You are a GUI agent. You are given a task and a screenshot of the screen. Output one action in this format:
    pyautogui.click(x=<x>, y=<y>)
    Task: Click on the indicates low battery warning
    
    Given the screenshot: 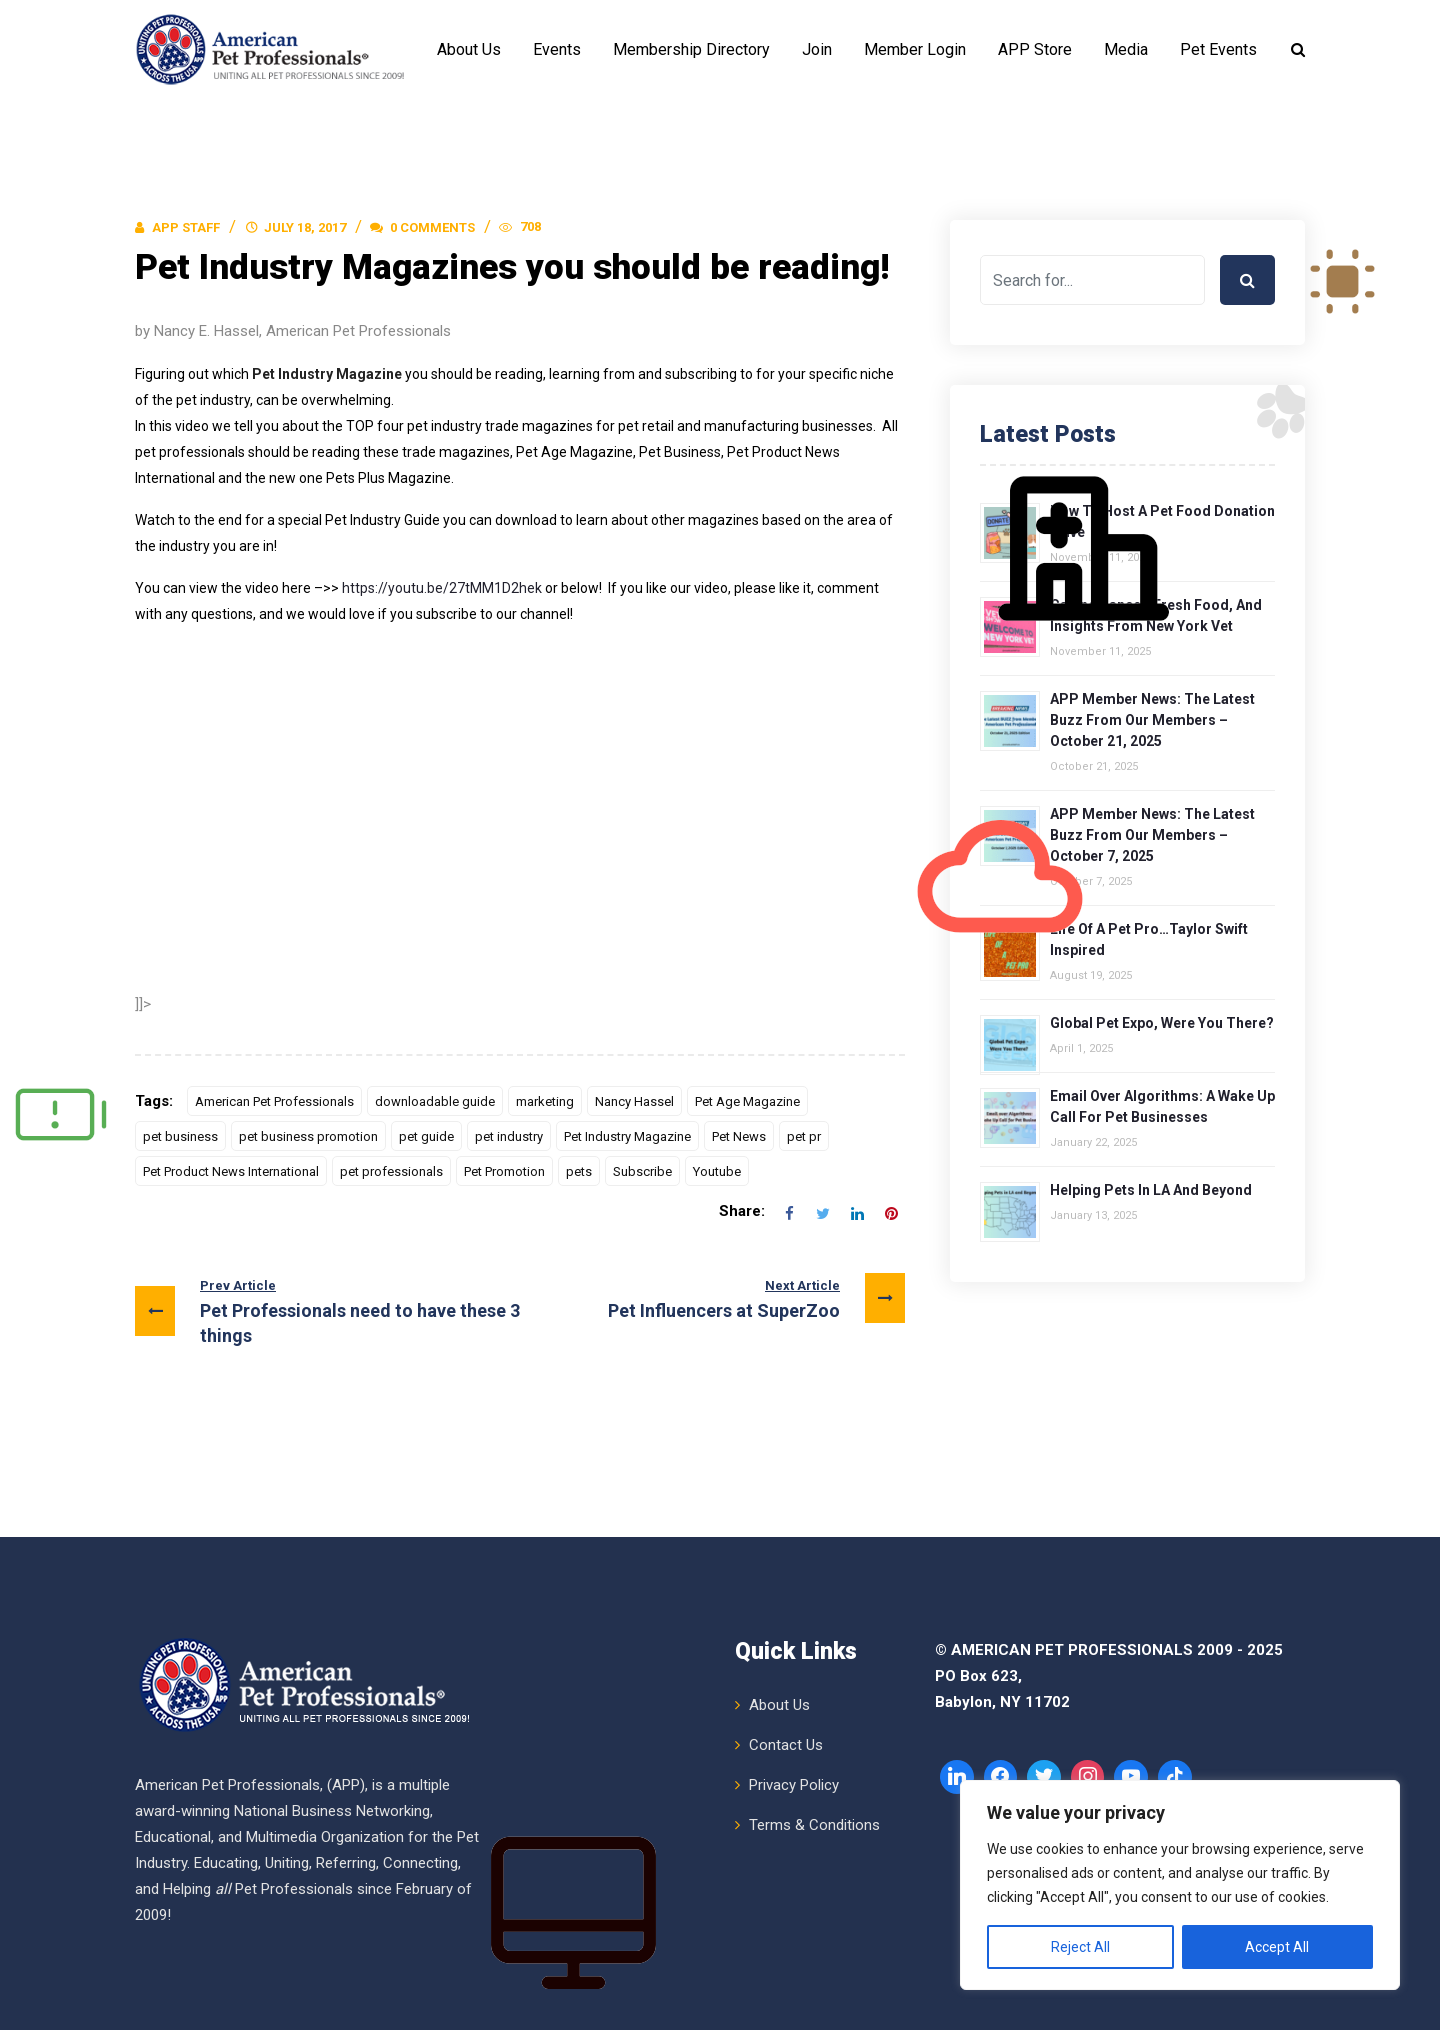 What is the action you would take?
    pyautogui.click(x=59, y=1114)
    